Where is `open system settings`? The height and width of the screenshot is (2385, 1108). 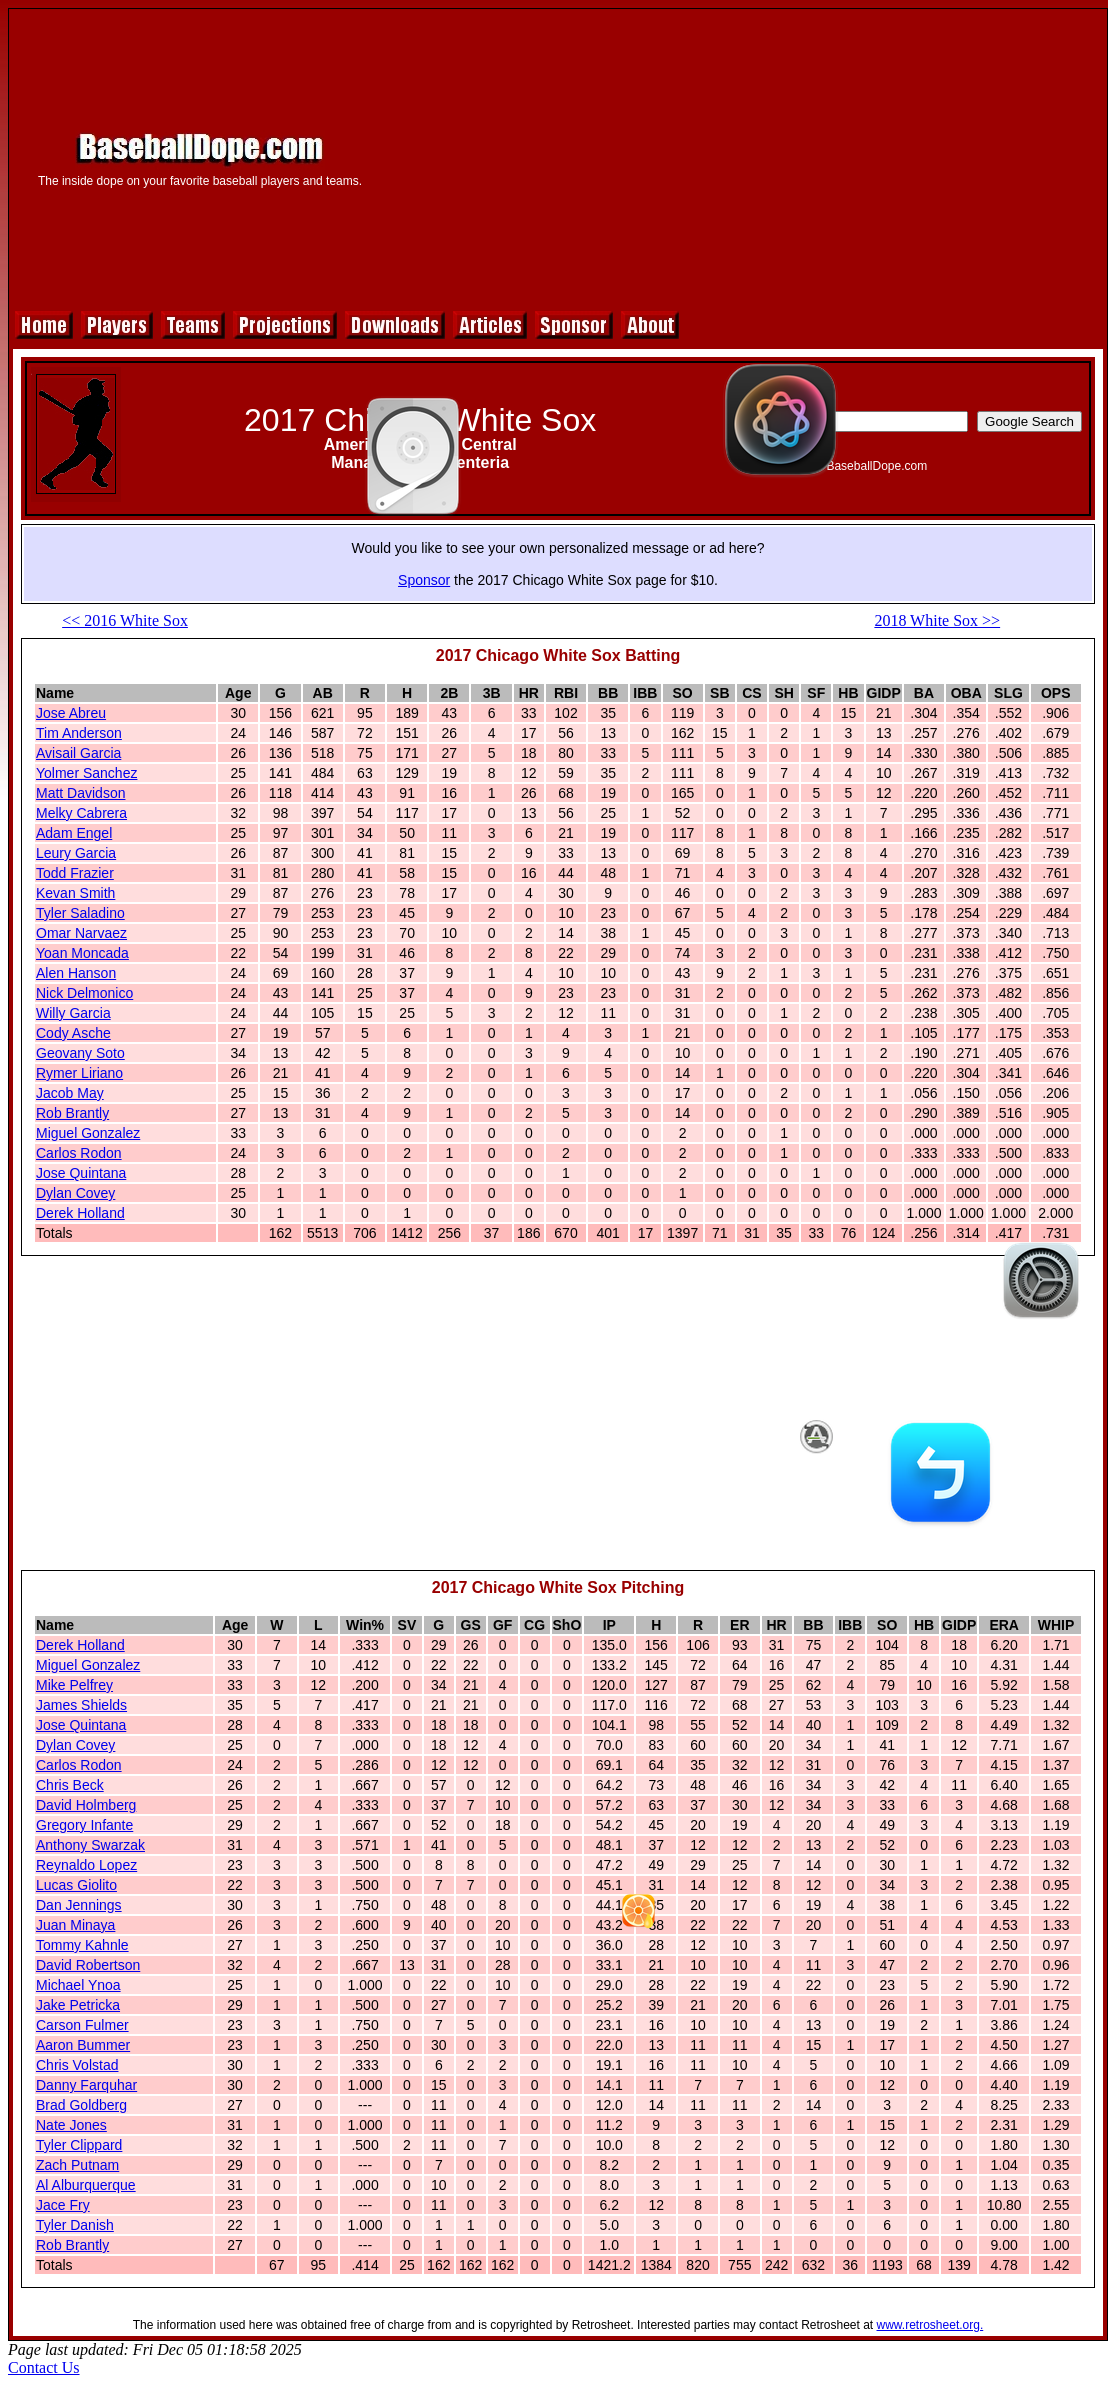
open system settings is located at coordinates (1041, 1280).